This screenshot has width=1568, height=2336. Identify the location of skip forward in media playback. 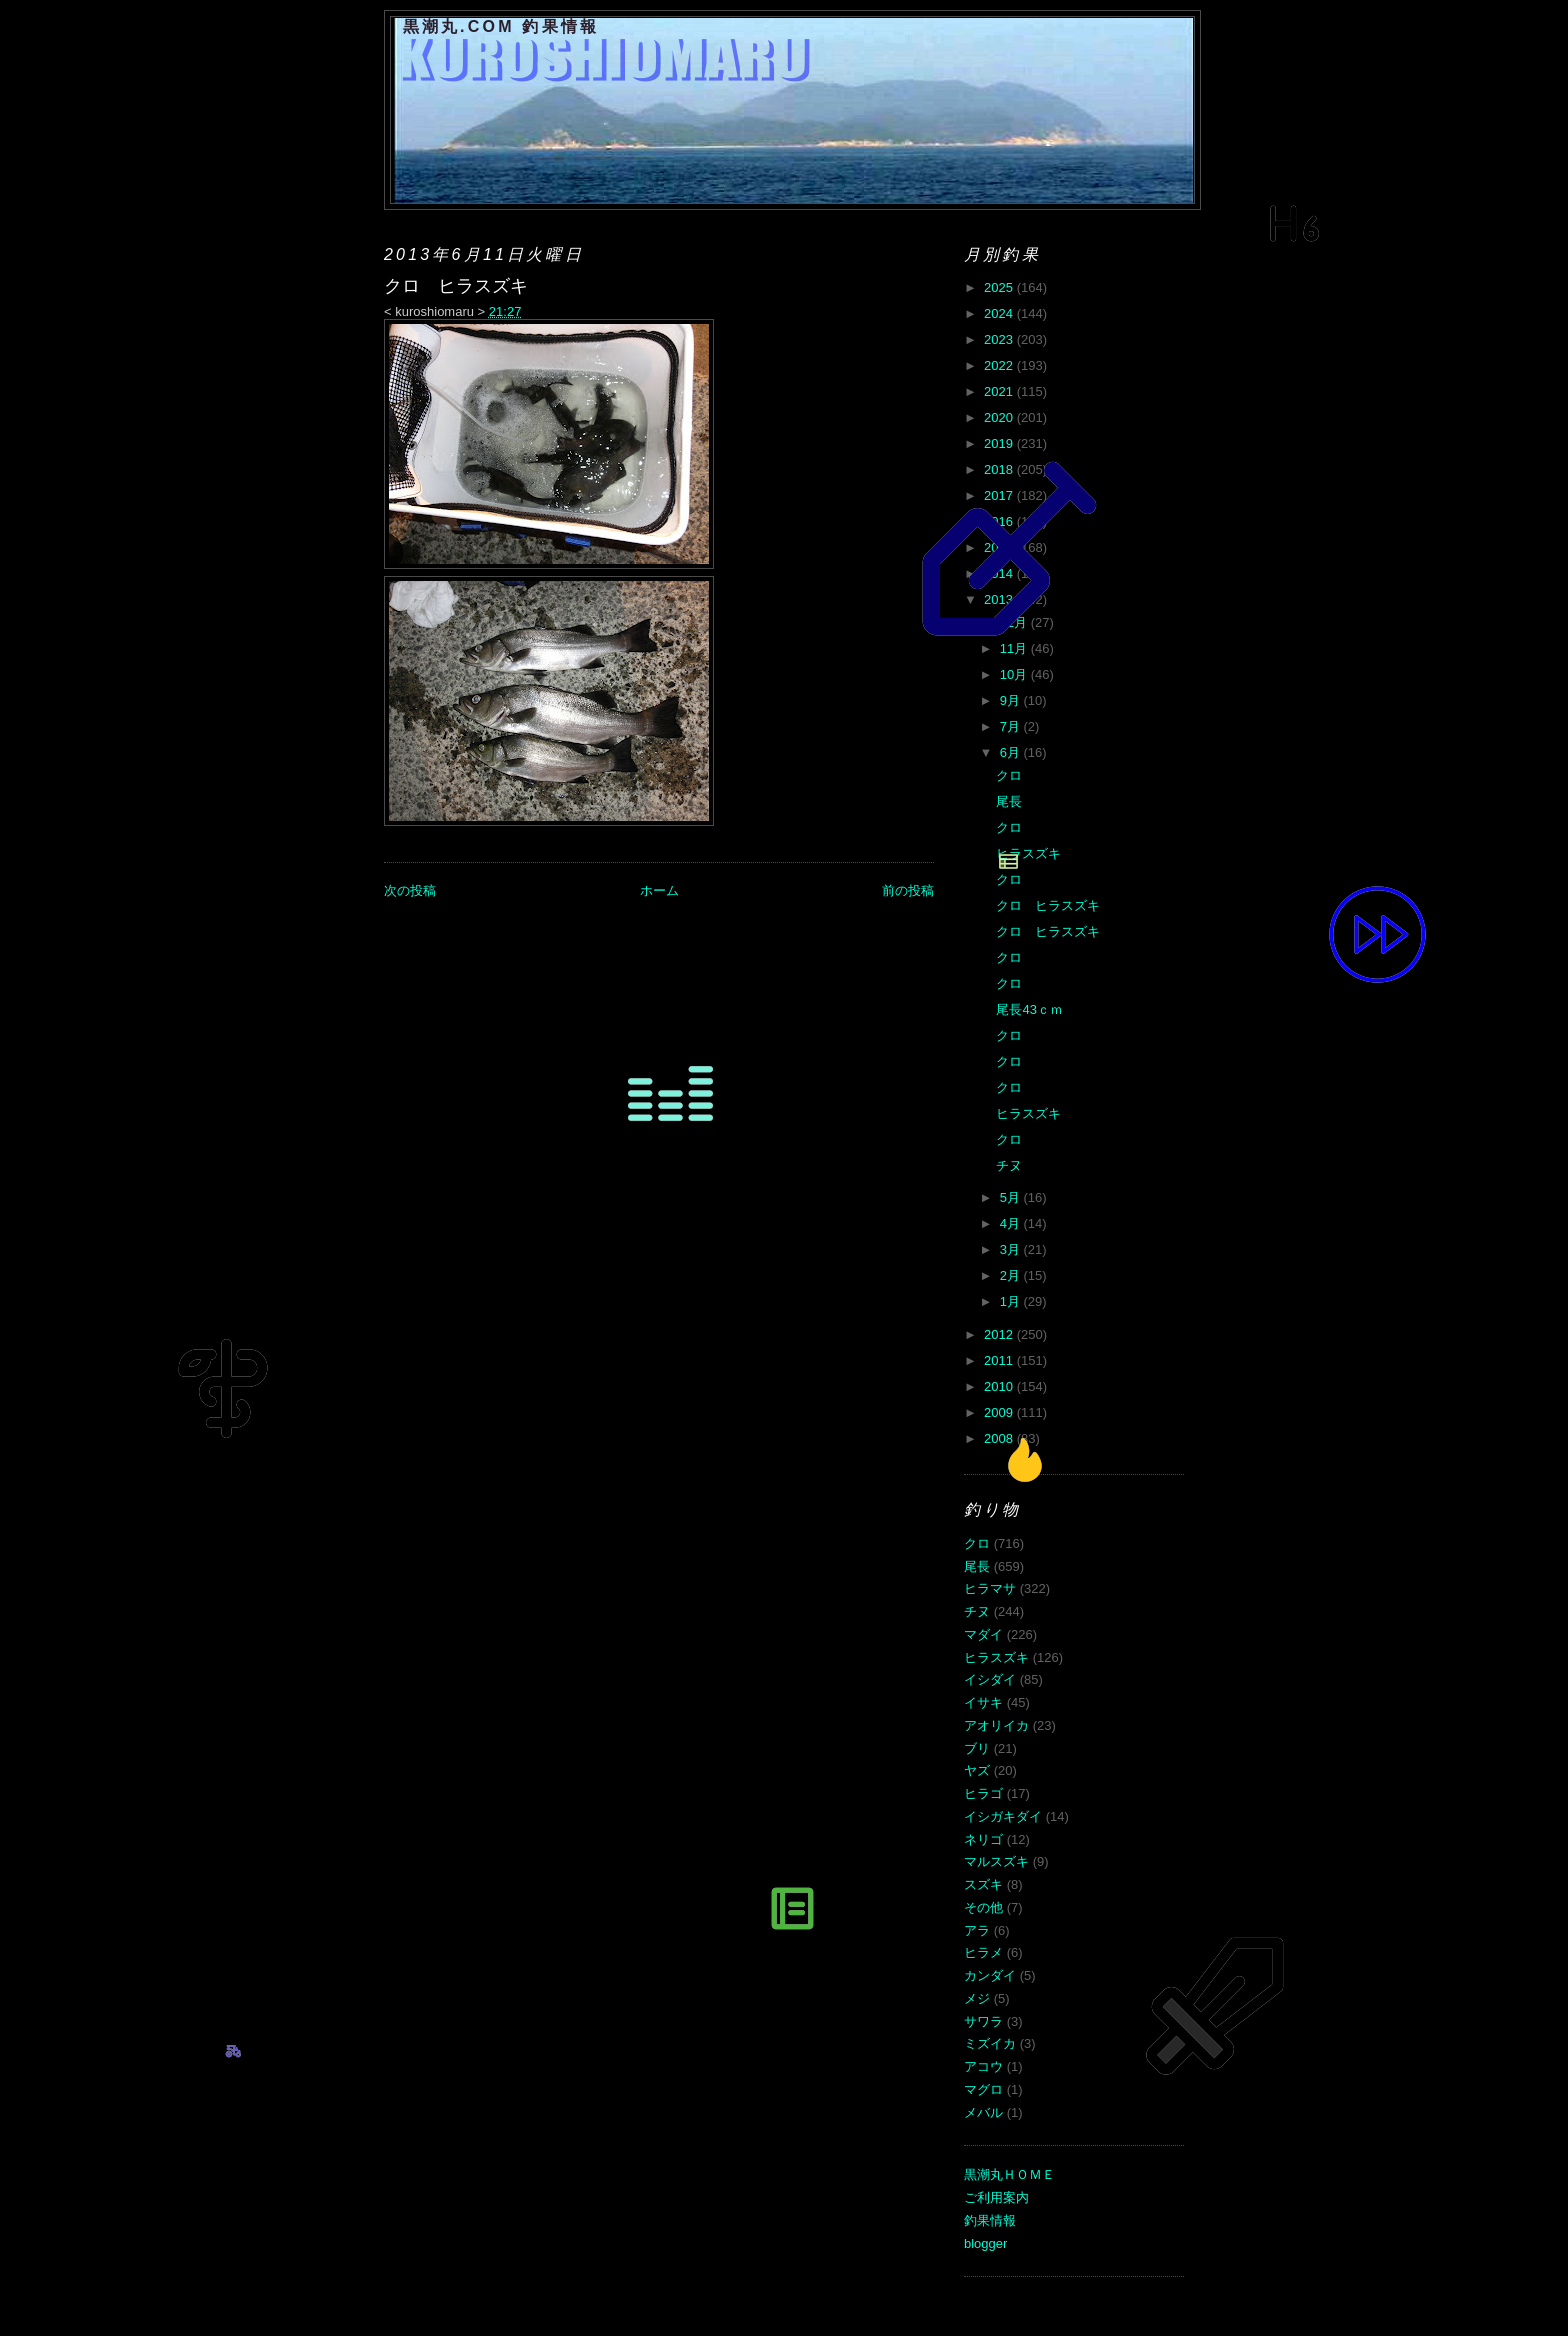
(1377, 934).